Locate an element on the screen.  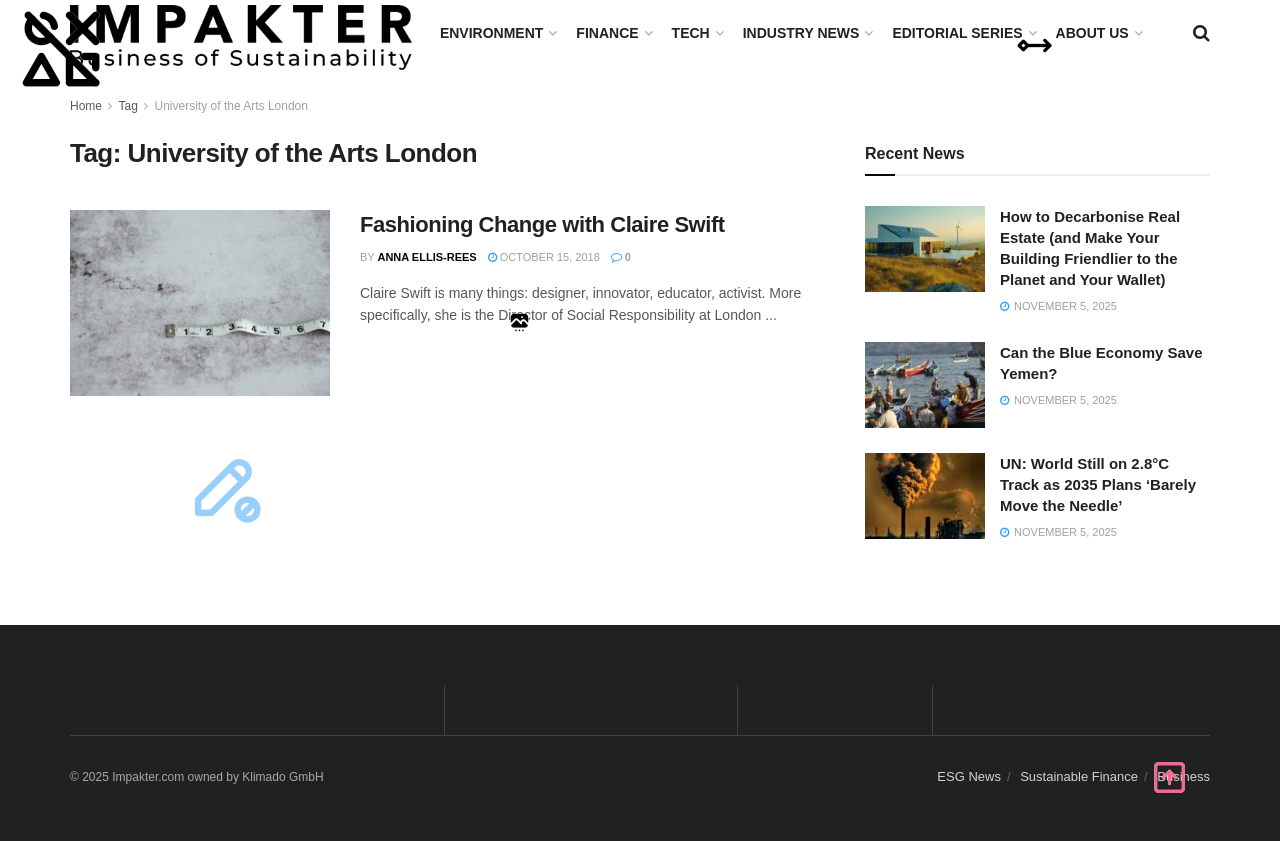
navigate to the next step or section is located at coordinates (1034, 45).